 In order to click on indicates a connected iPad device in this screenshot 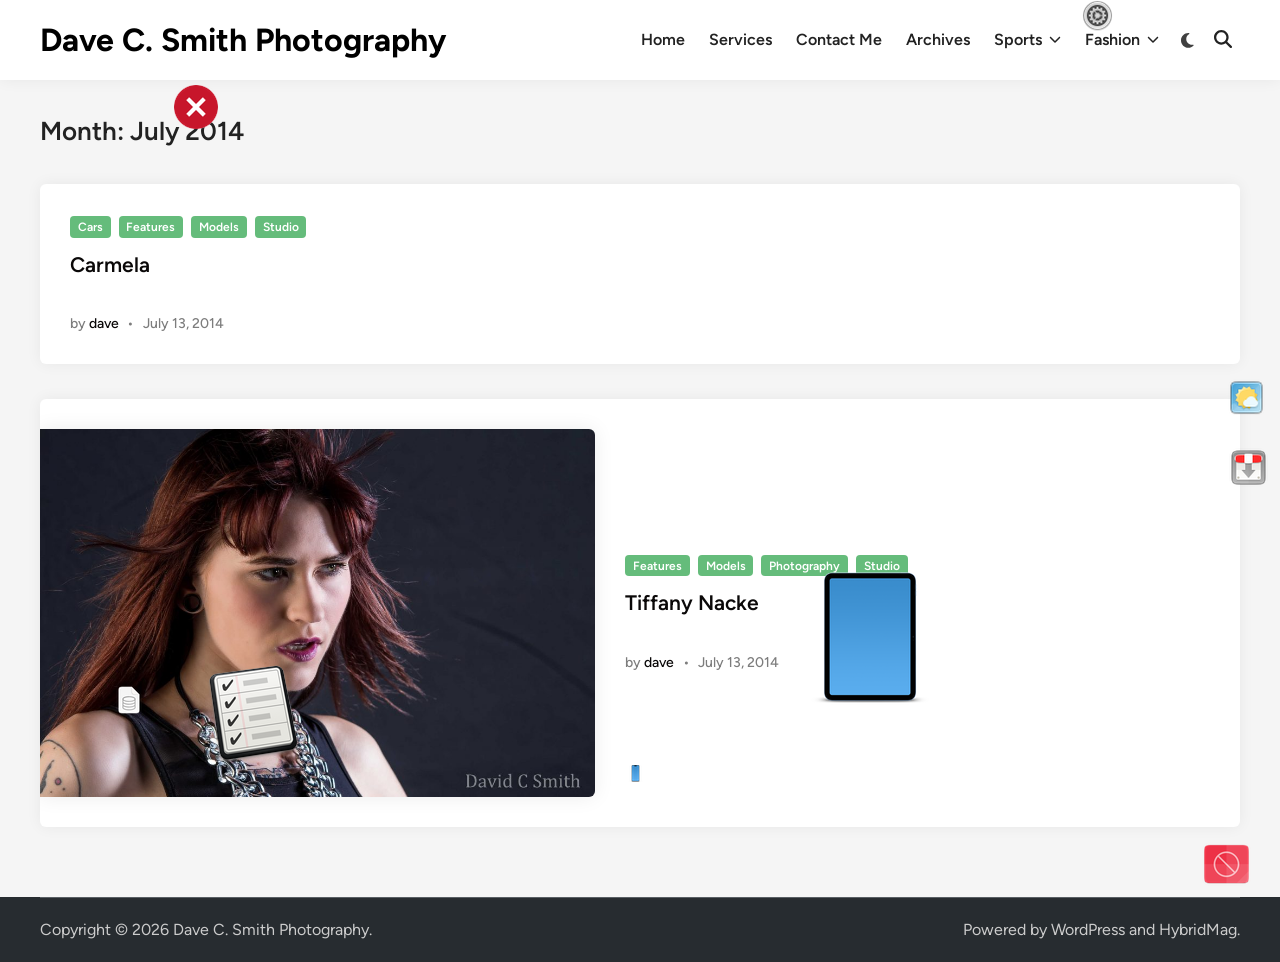, I will do `click(870, 638)`.